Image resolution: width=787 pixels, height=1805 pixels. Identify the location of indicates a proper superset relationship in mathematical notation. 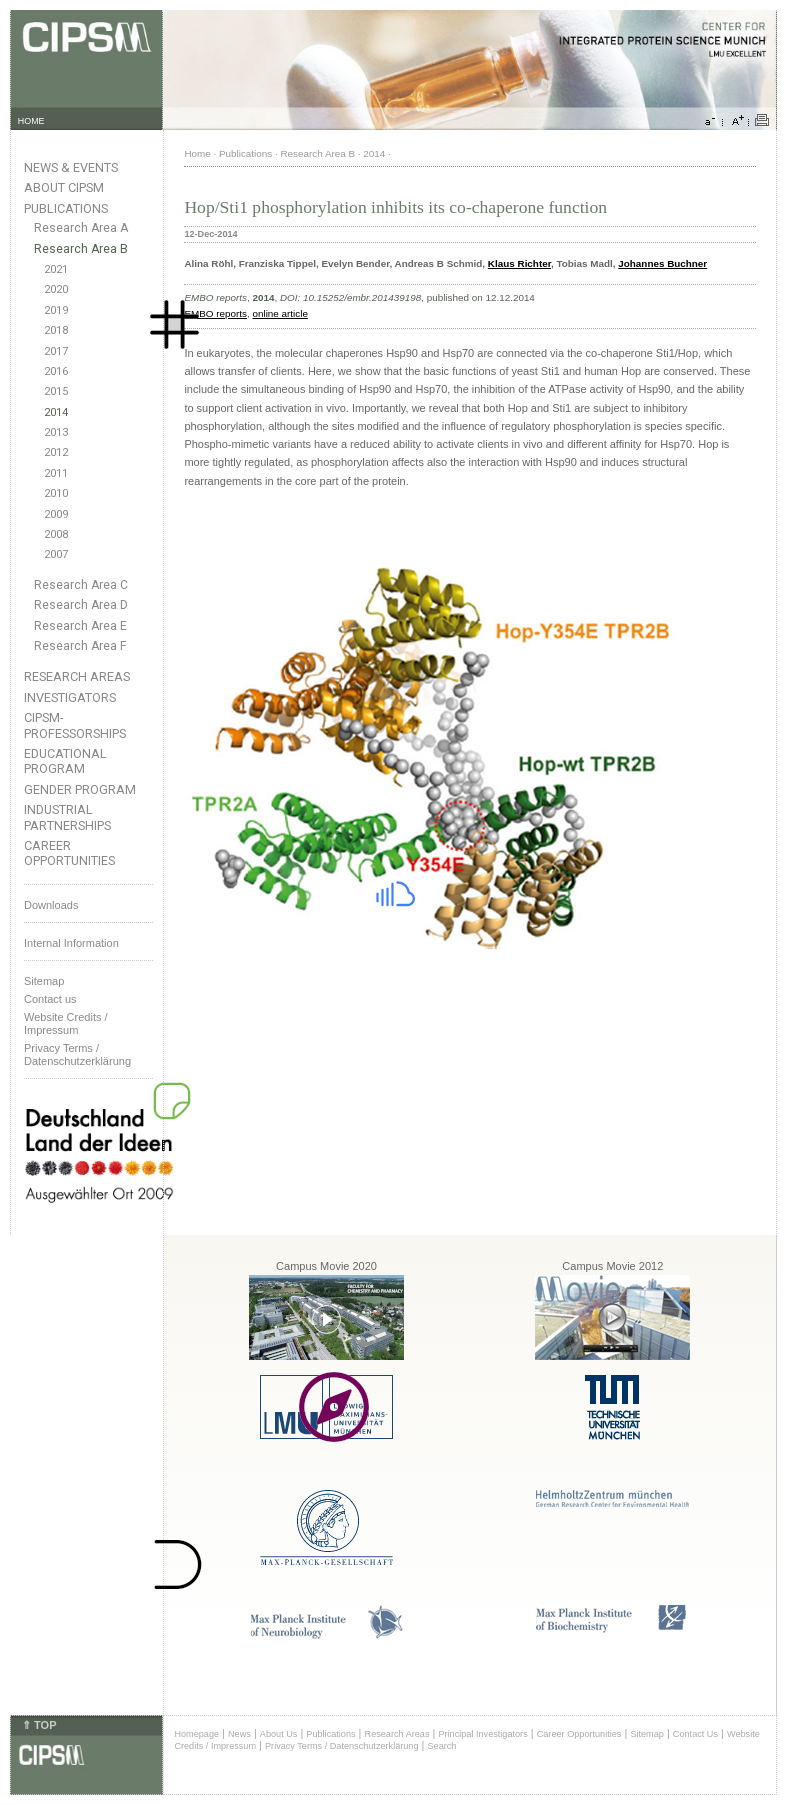
(174, 1564).